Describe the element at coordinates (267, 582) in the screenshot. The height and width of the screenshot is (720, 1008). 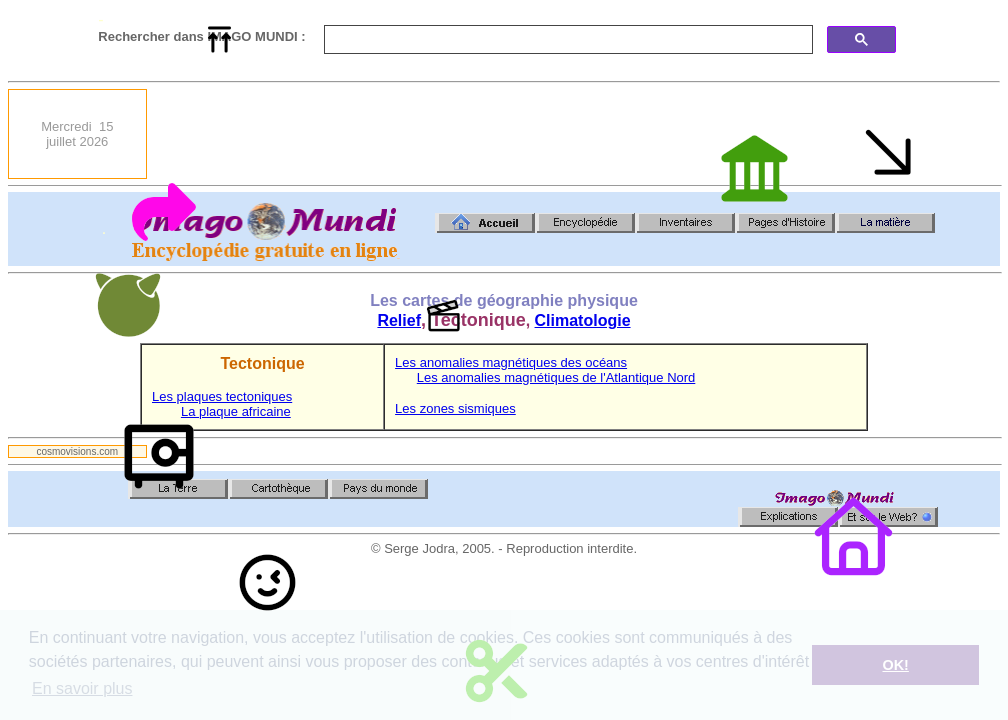
I see `add a playful or winking emoji reaction` at that location.